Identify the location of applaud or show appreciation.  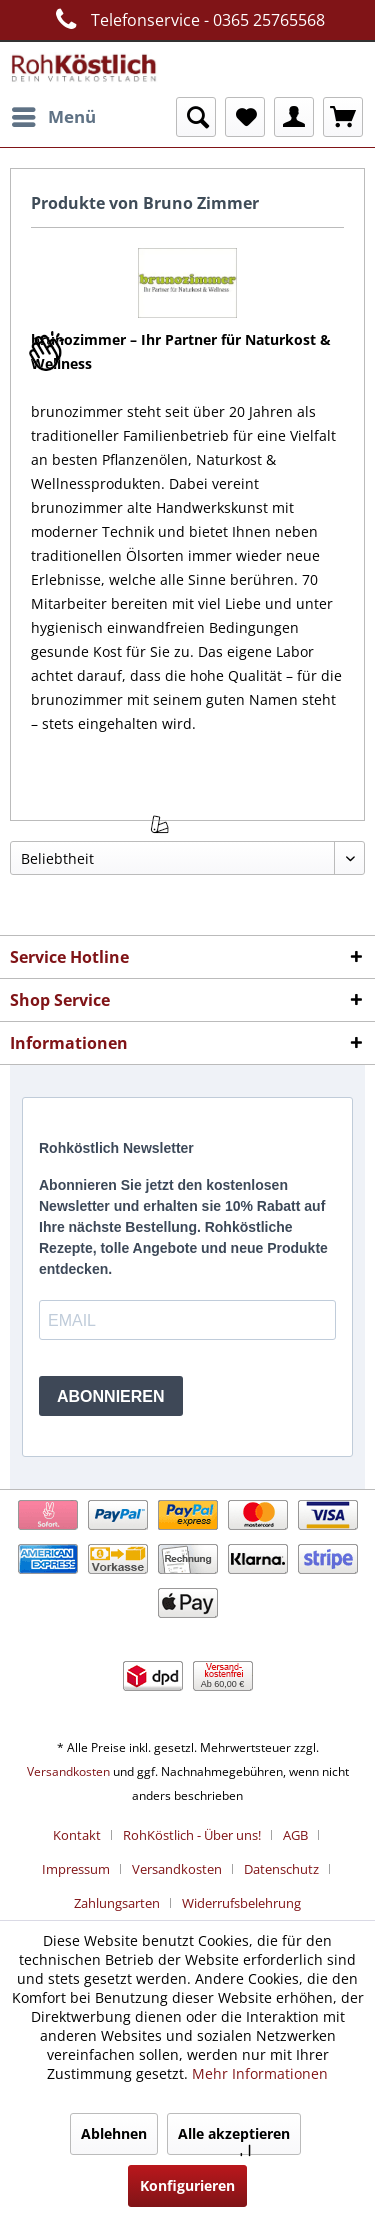
(46, 351).